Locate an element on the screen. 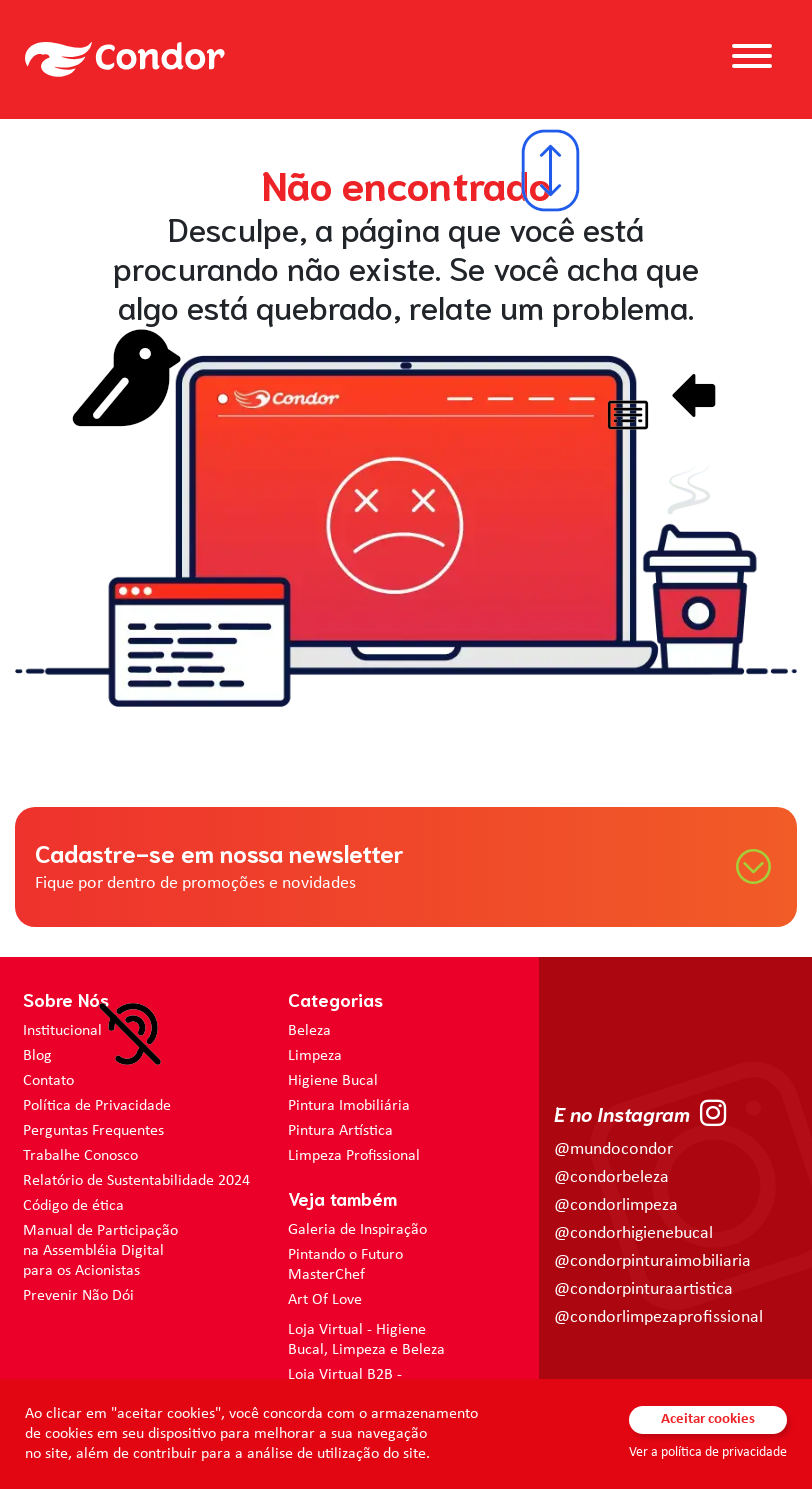 Image resolution: width=812 pixels, height=1489 pixels. access twitter or social media sharing is located at coordinates (128, 381).